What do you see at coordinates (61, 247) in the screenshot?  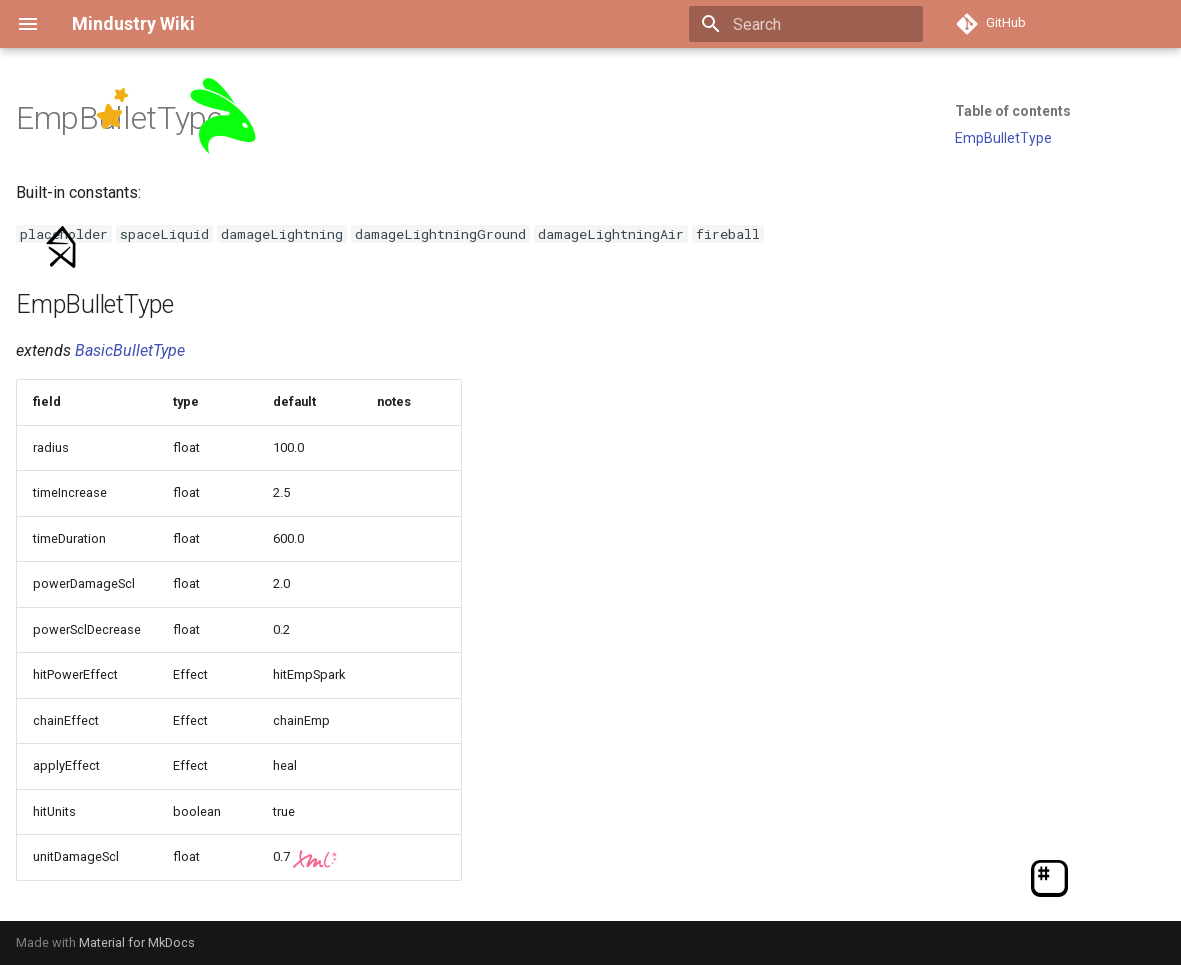 I see `open the Homify app` at bounding box center [61, 247].